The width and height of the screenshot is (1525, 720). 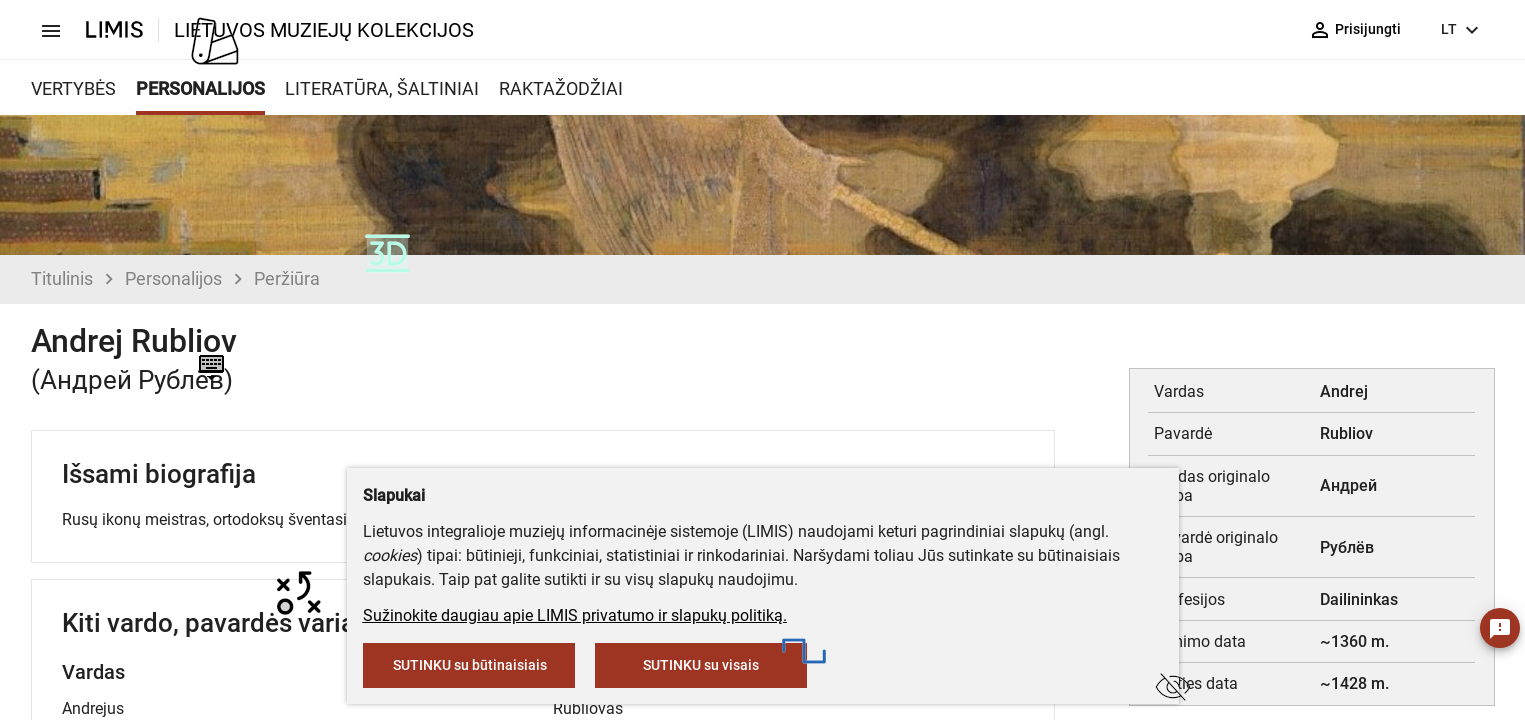 What do you see at coordinates (297, 593) in the screenshot?
I see `view game plan or strategy options` at bounding box center [297, 593].